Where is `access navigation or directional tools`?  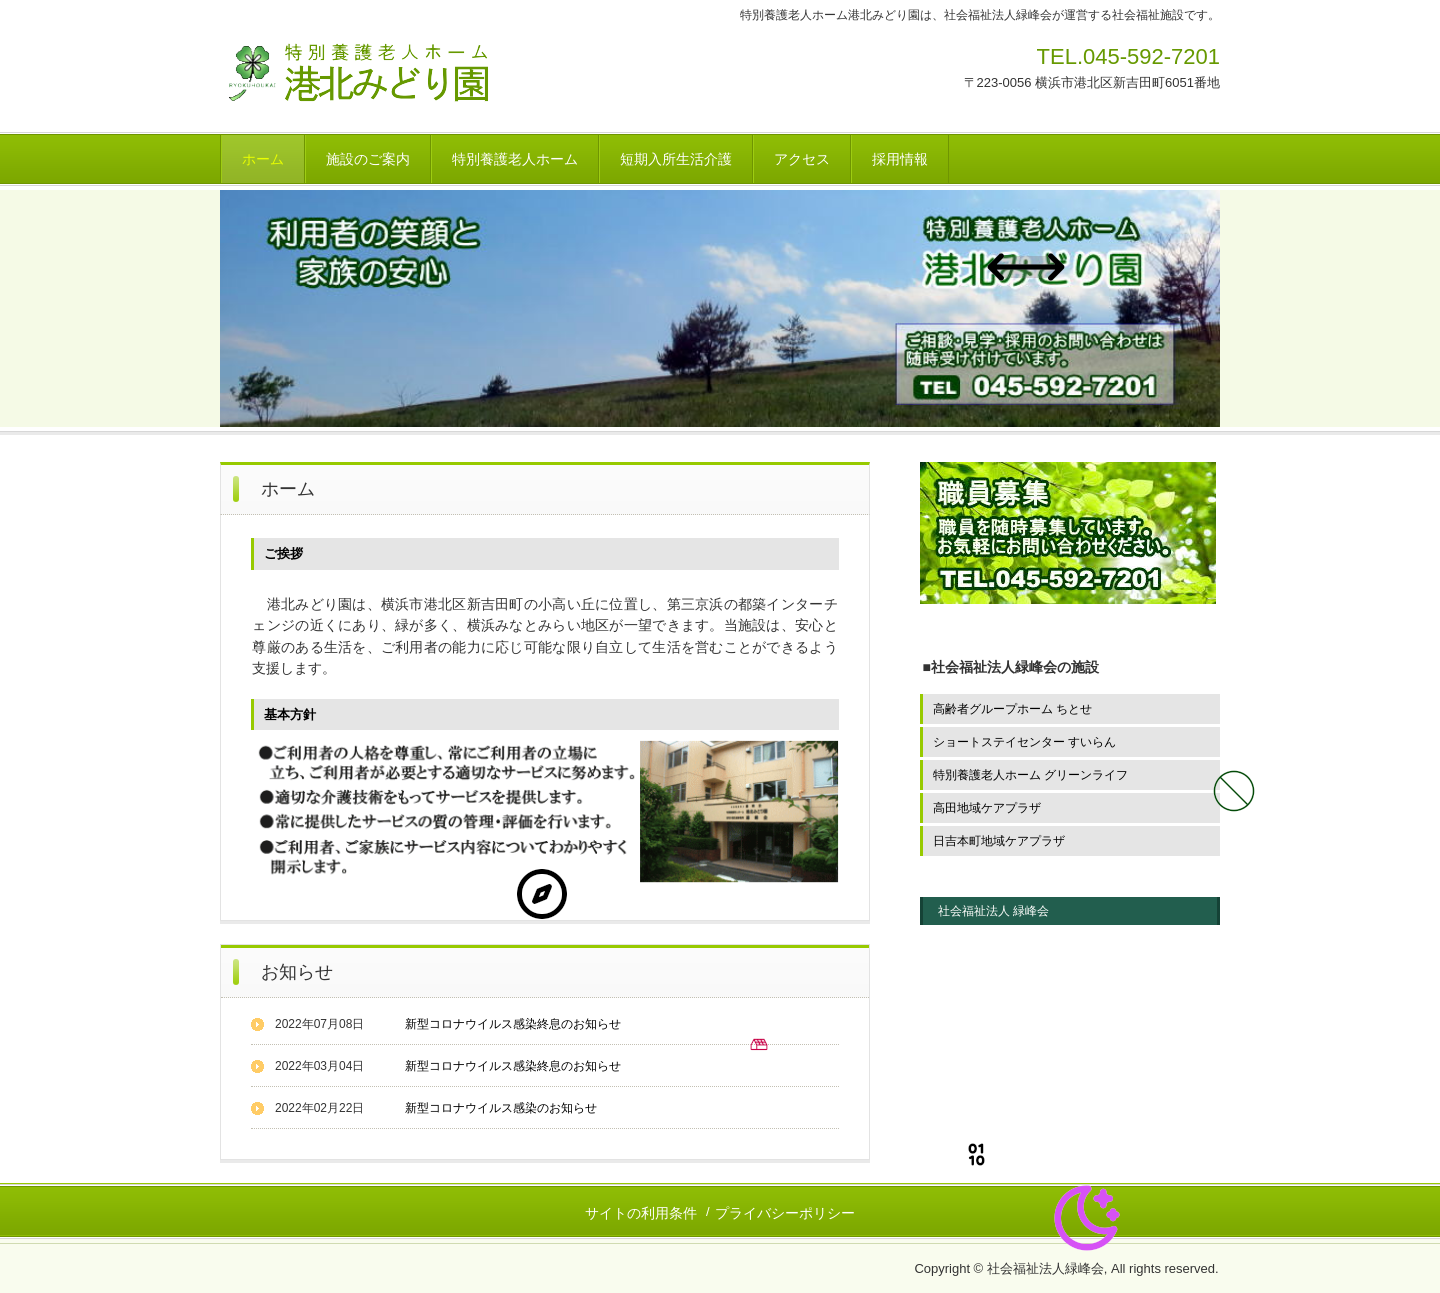 access navigation or directional tools is located at coordinates (542, 894).